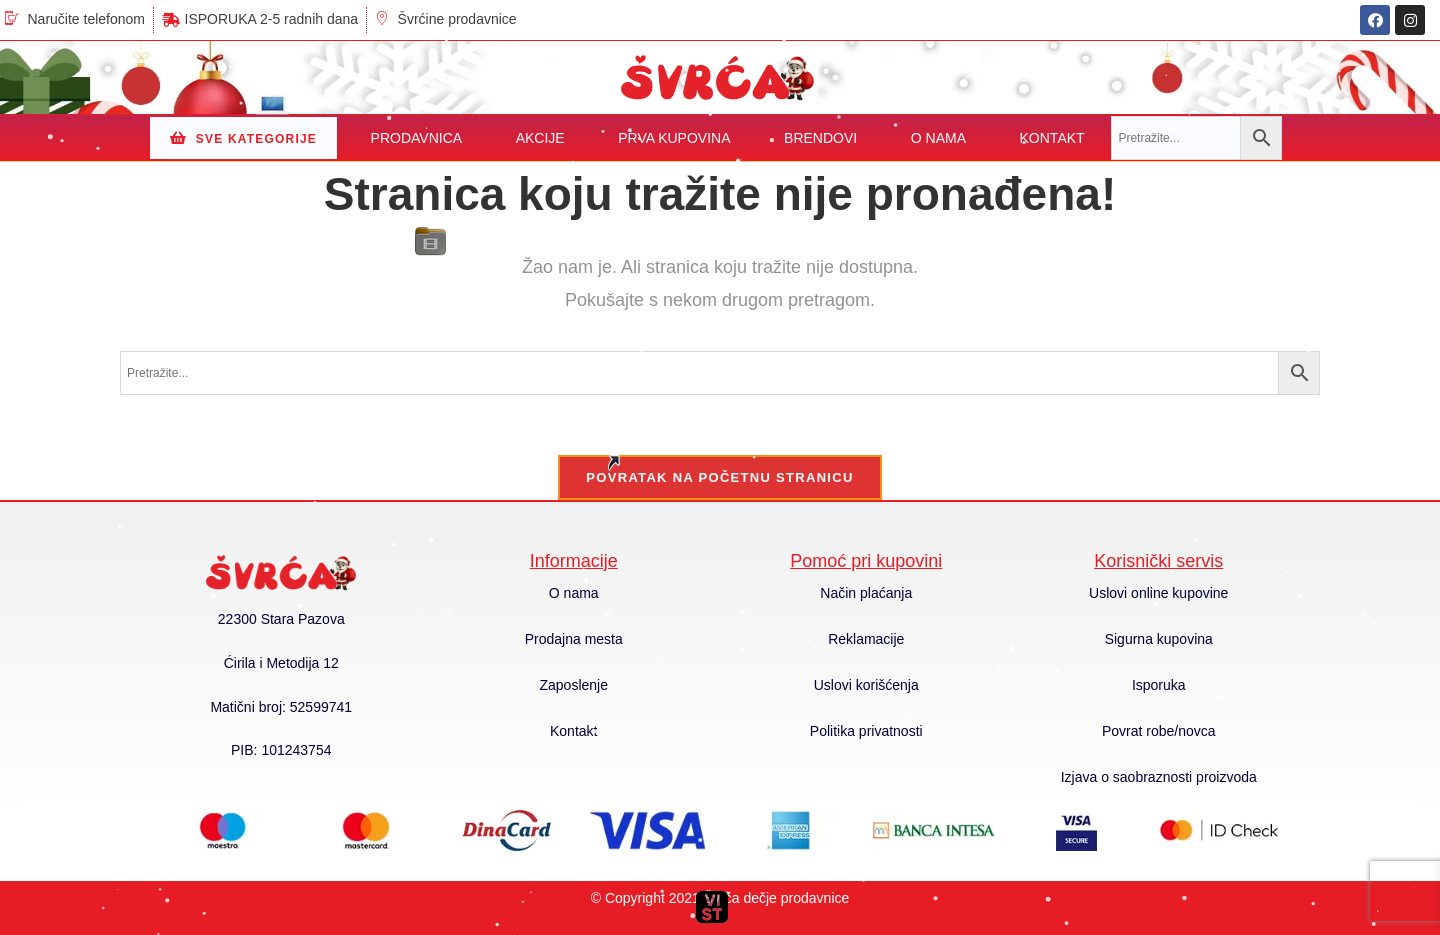 This screenshot has width=1440, height=935. What do you see at coordinates (654, 425) in the screenshot?
I see `indicates a file or folder alias/shortcut` at bounding box center [654, 425].